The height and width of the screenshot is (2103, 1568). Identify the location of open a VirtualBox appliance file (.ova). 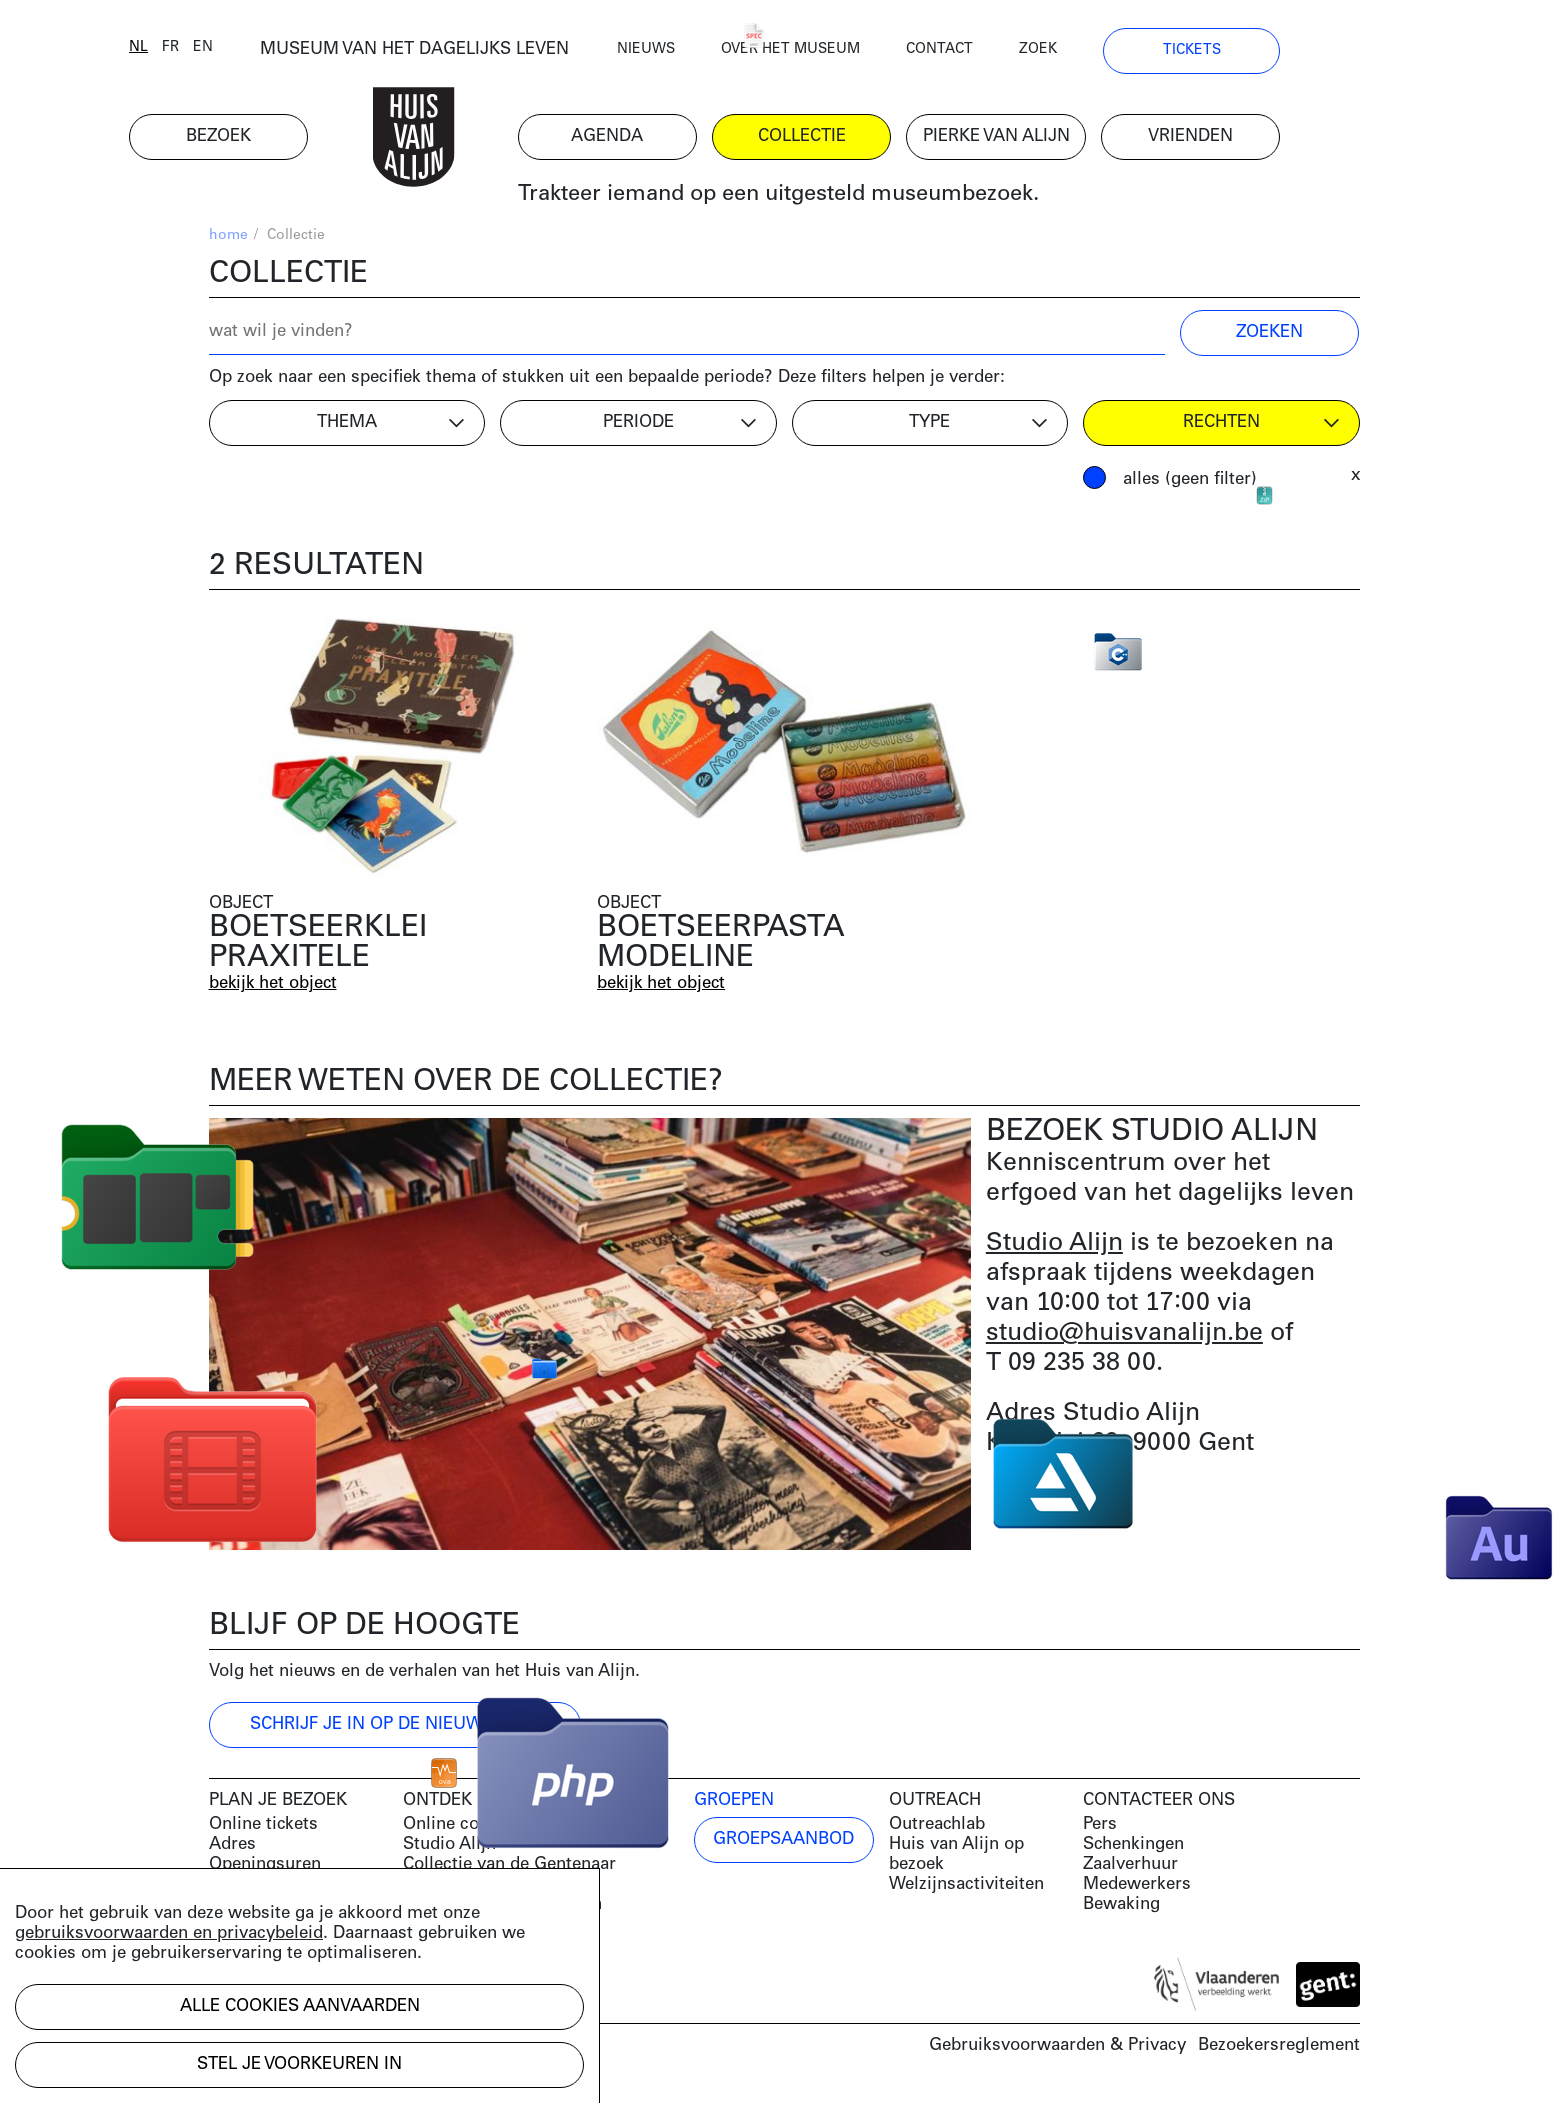
(444, 1773).